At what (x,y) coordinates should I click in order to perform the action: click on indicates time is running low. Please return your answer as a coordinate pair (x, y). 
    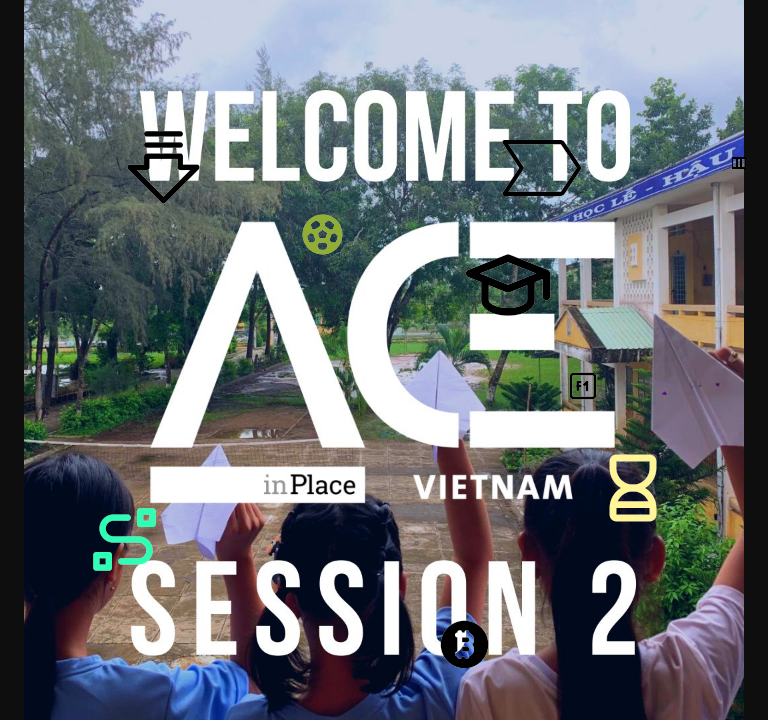
    Looking at the image, I should click on (633, 488).